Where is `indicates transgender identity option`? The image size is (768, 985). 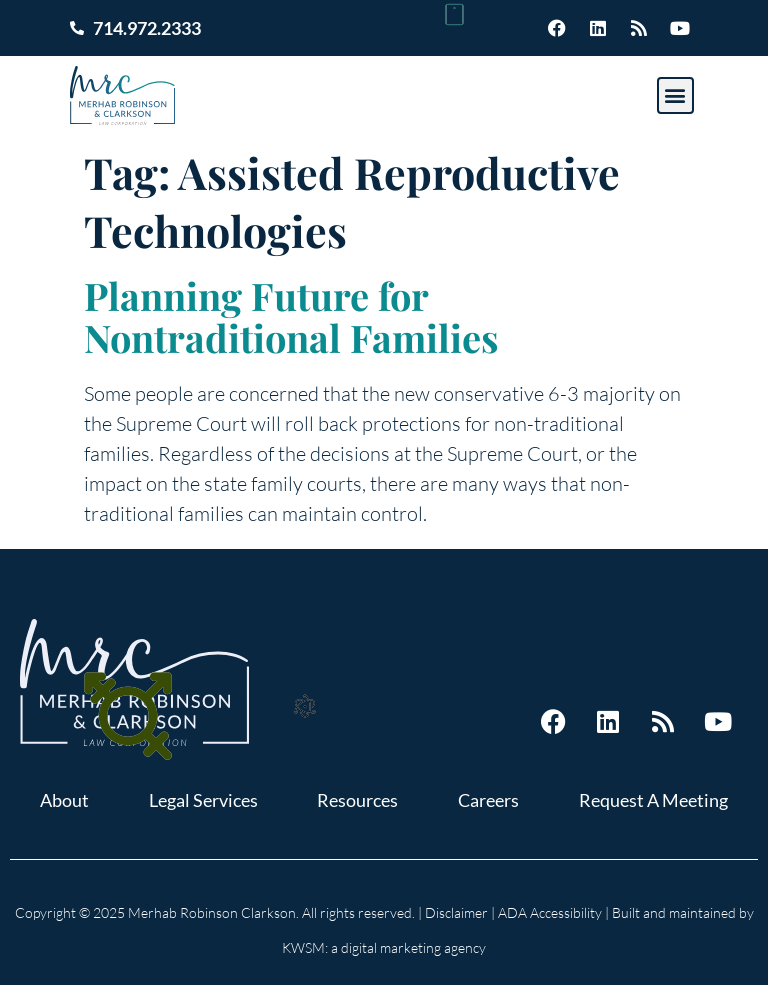 indicates transgender identity option is located at coordinates (128, 716).